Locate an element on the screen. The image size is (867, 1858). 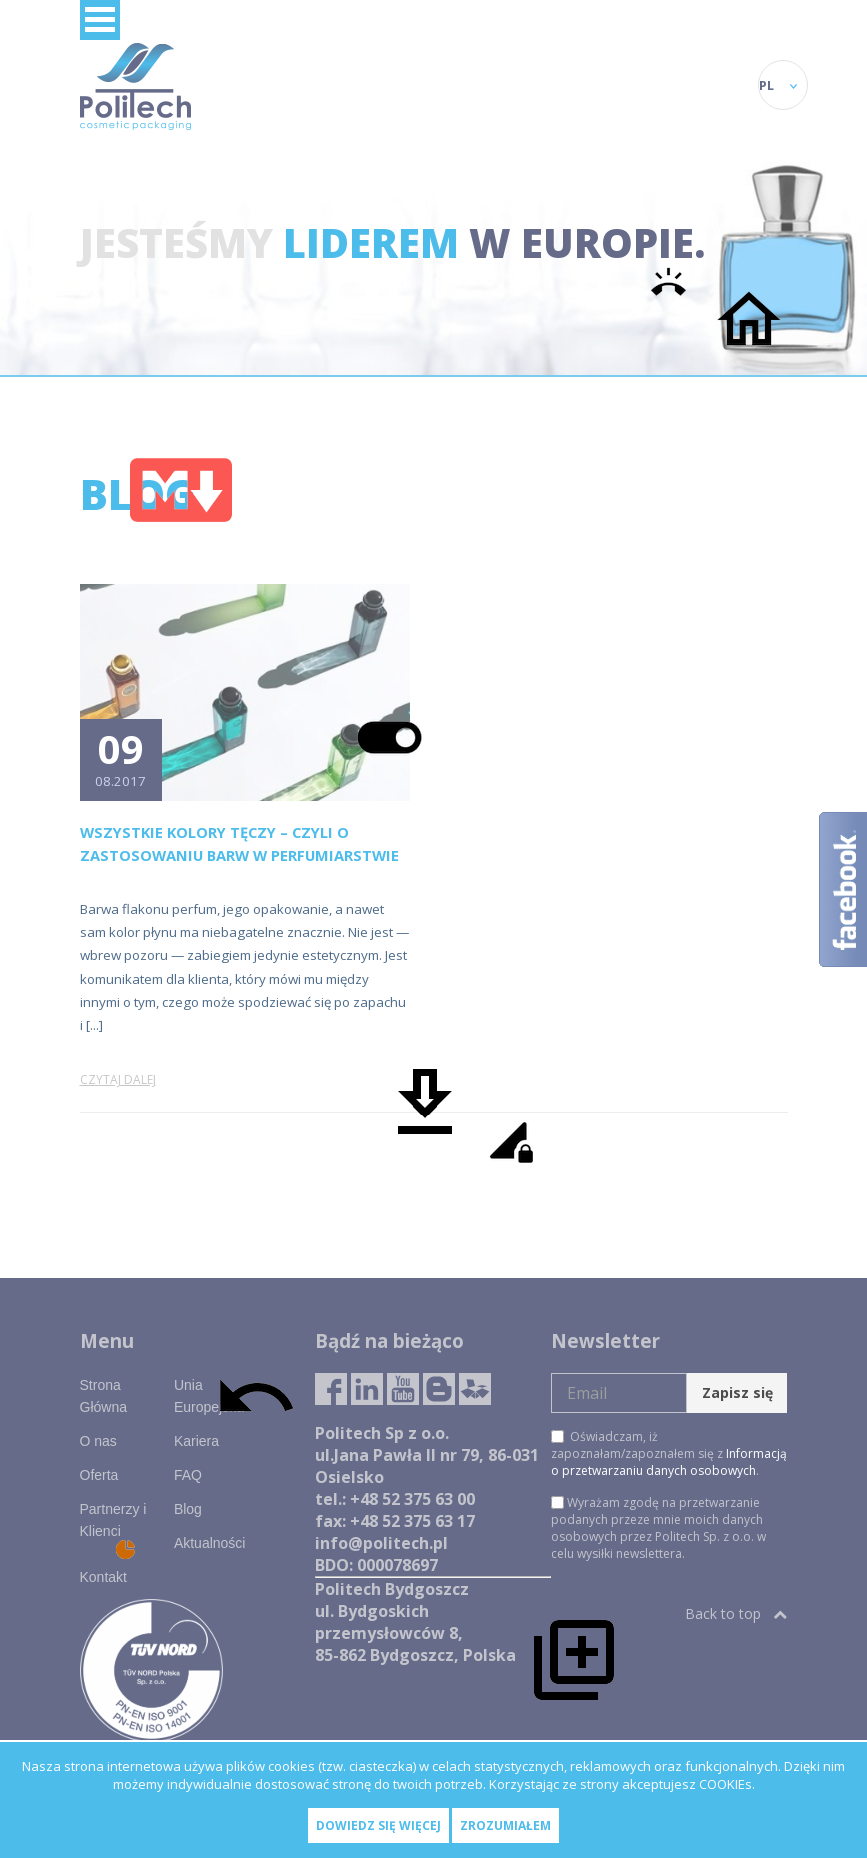
download a file is located at coordinates (425, 1103).